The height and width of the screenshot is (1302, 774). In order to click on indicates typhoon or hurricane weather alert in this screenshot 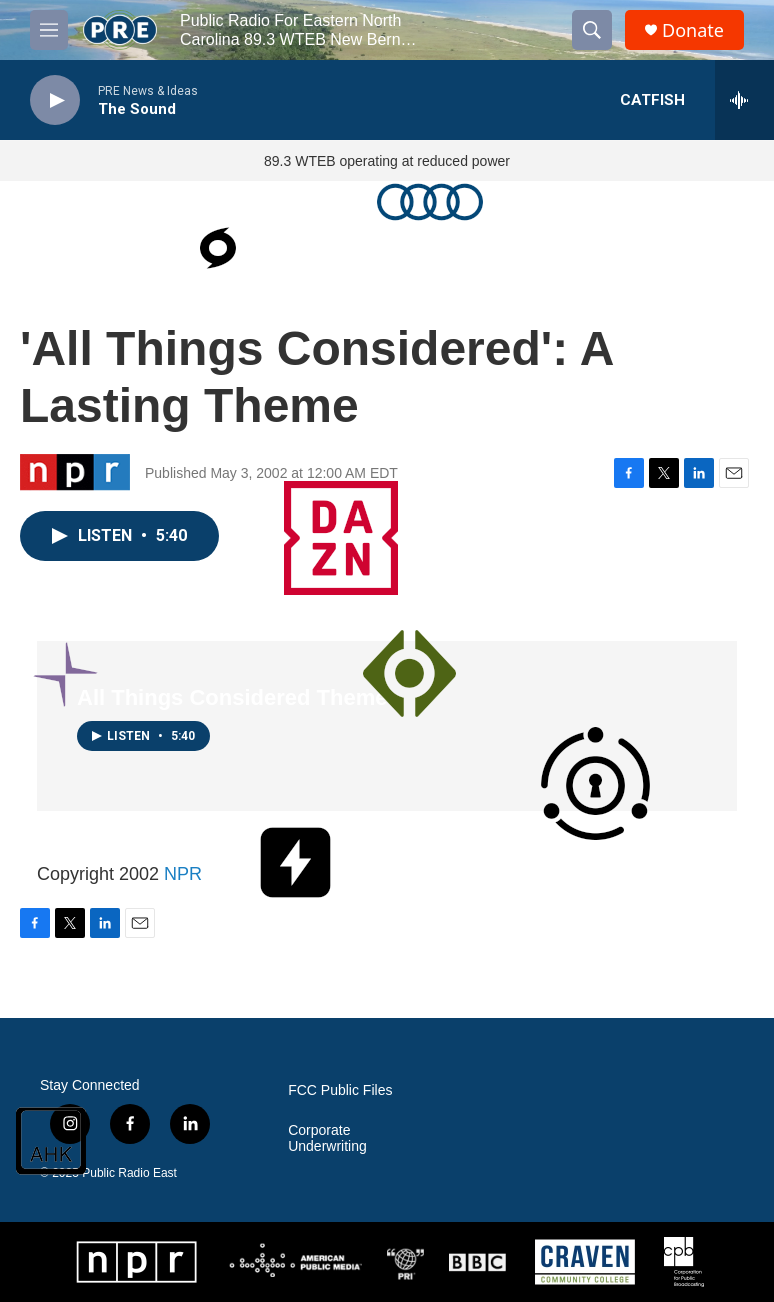, I will do `click(218, 248)`.